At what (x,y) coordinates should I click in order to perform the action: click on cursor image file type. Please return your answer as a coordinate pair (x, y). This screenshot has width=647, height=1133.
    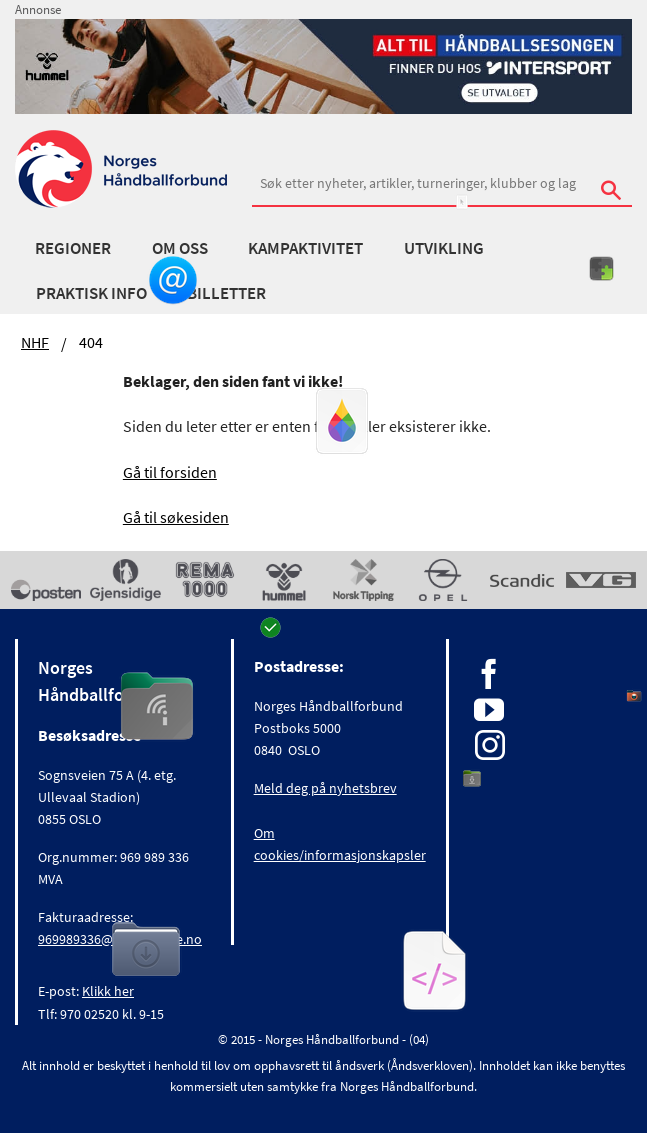
    Looking at the image, I should click on (462, 202).